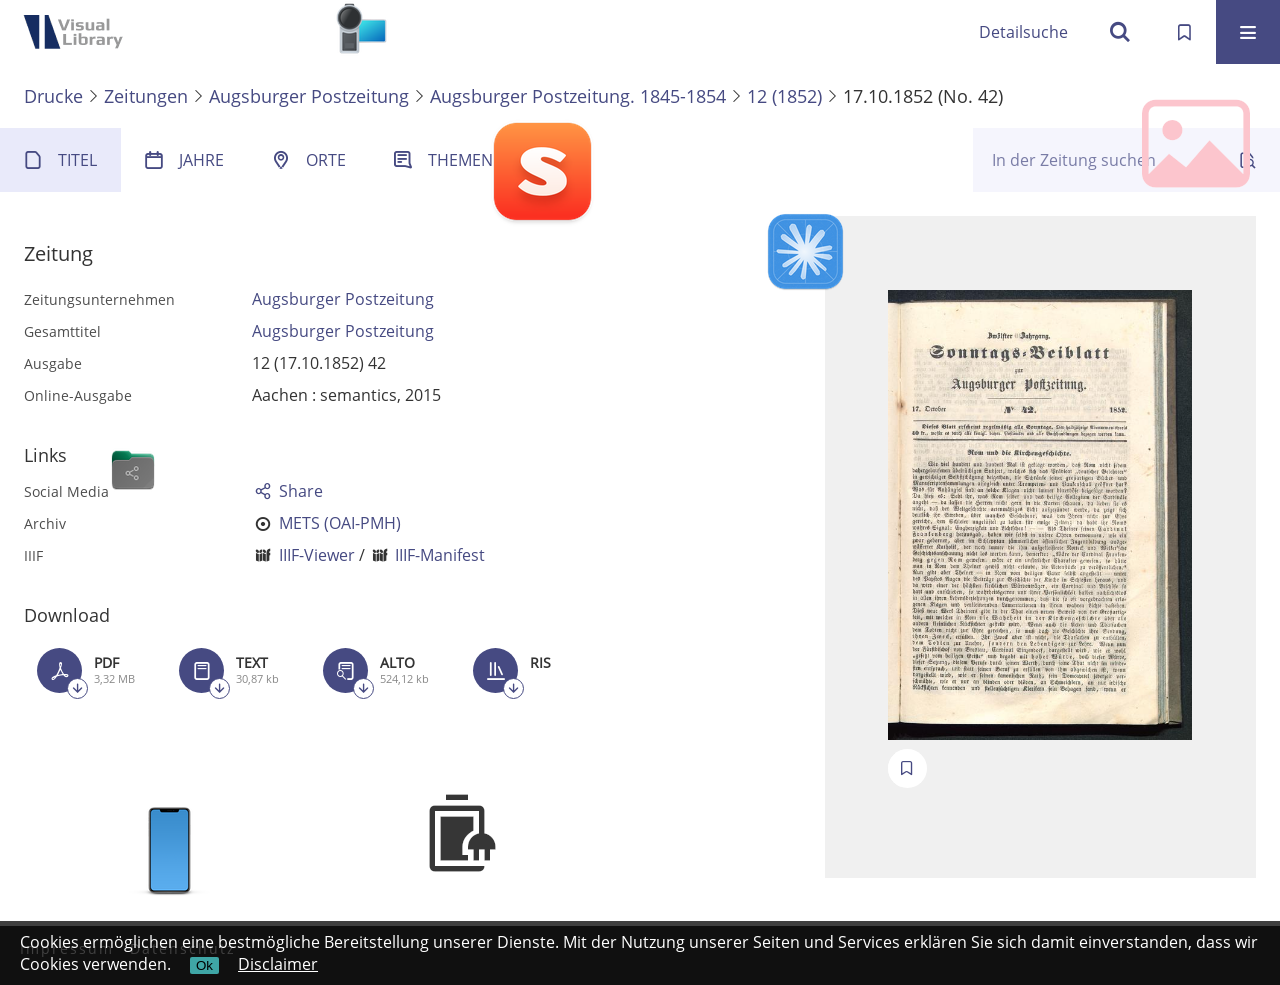 The width and height of the screenshot is (1280, 985). What do you see at coordinates (361, 28) in the screenshot?
I see `access video recording device settings` at bounding box center [361, 28].